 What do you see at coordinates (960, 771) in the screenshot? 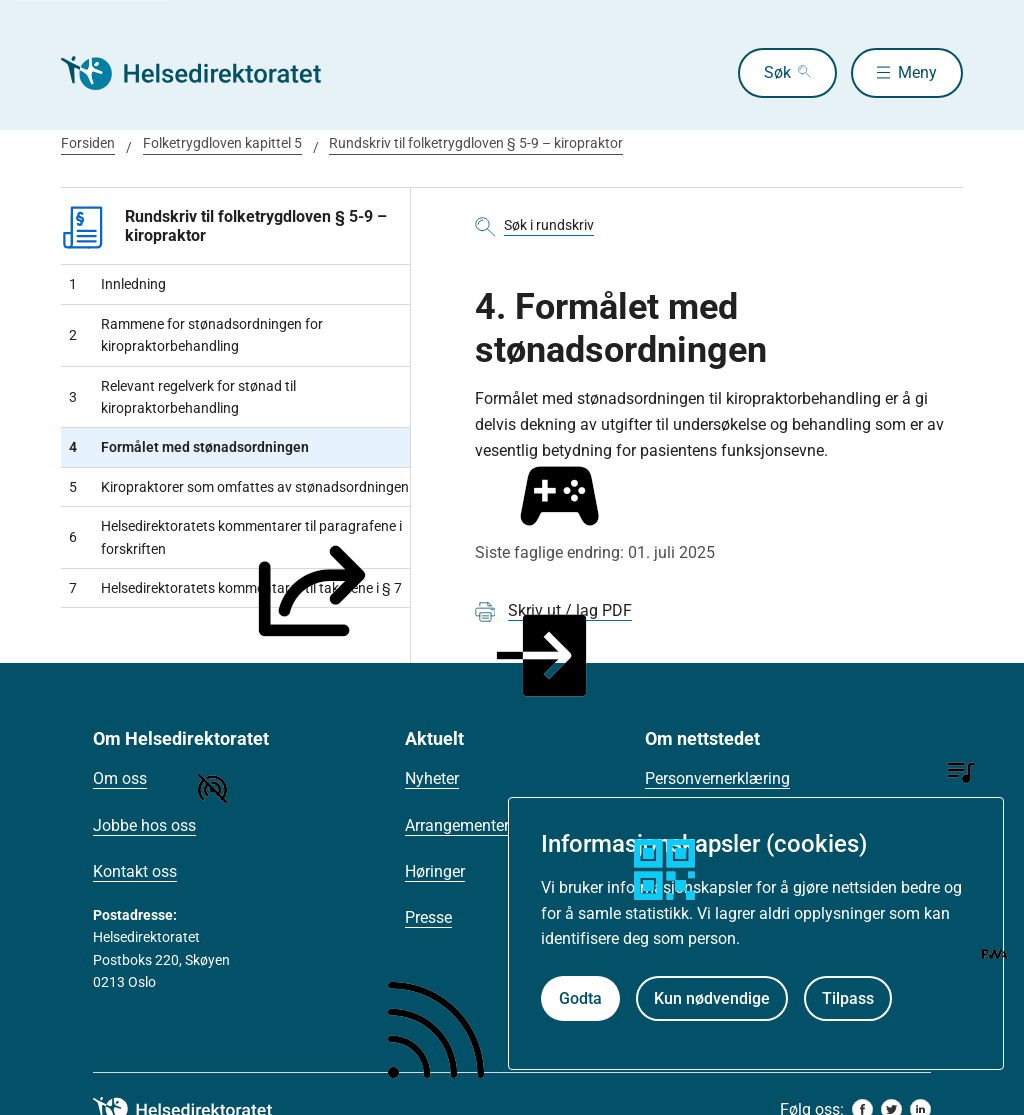
I see `view music queue or playlist` at bounding box center [960, 771].